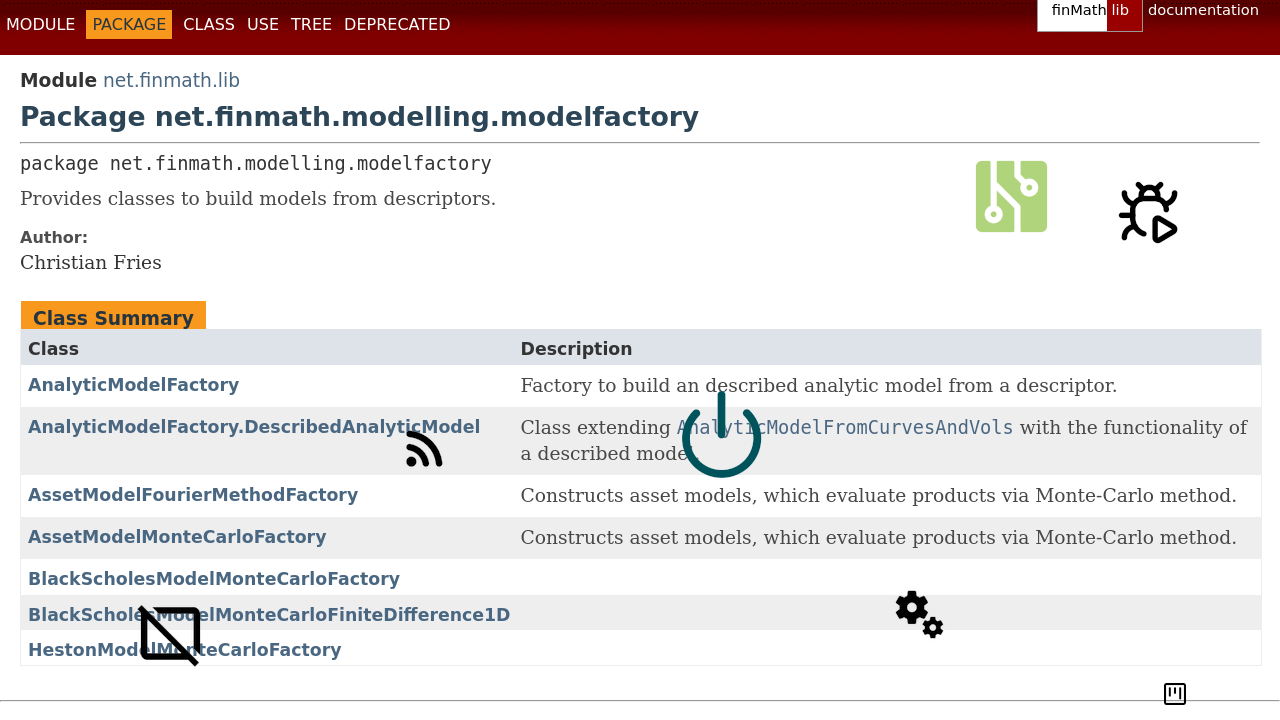  I want to click on indicates browser not supported for this feature, so click(170, 633).